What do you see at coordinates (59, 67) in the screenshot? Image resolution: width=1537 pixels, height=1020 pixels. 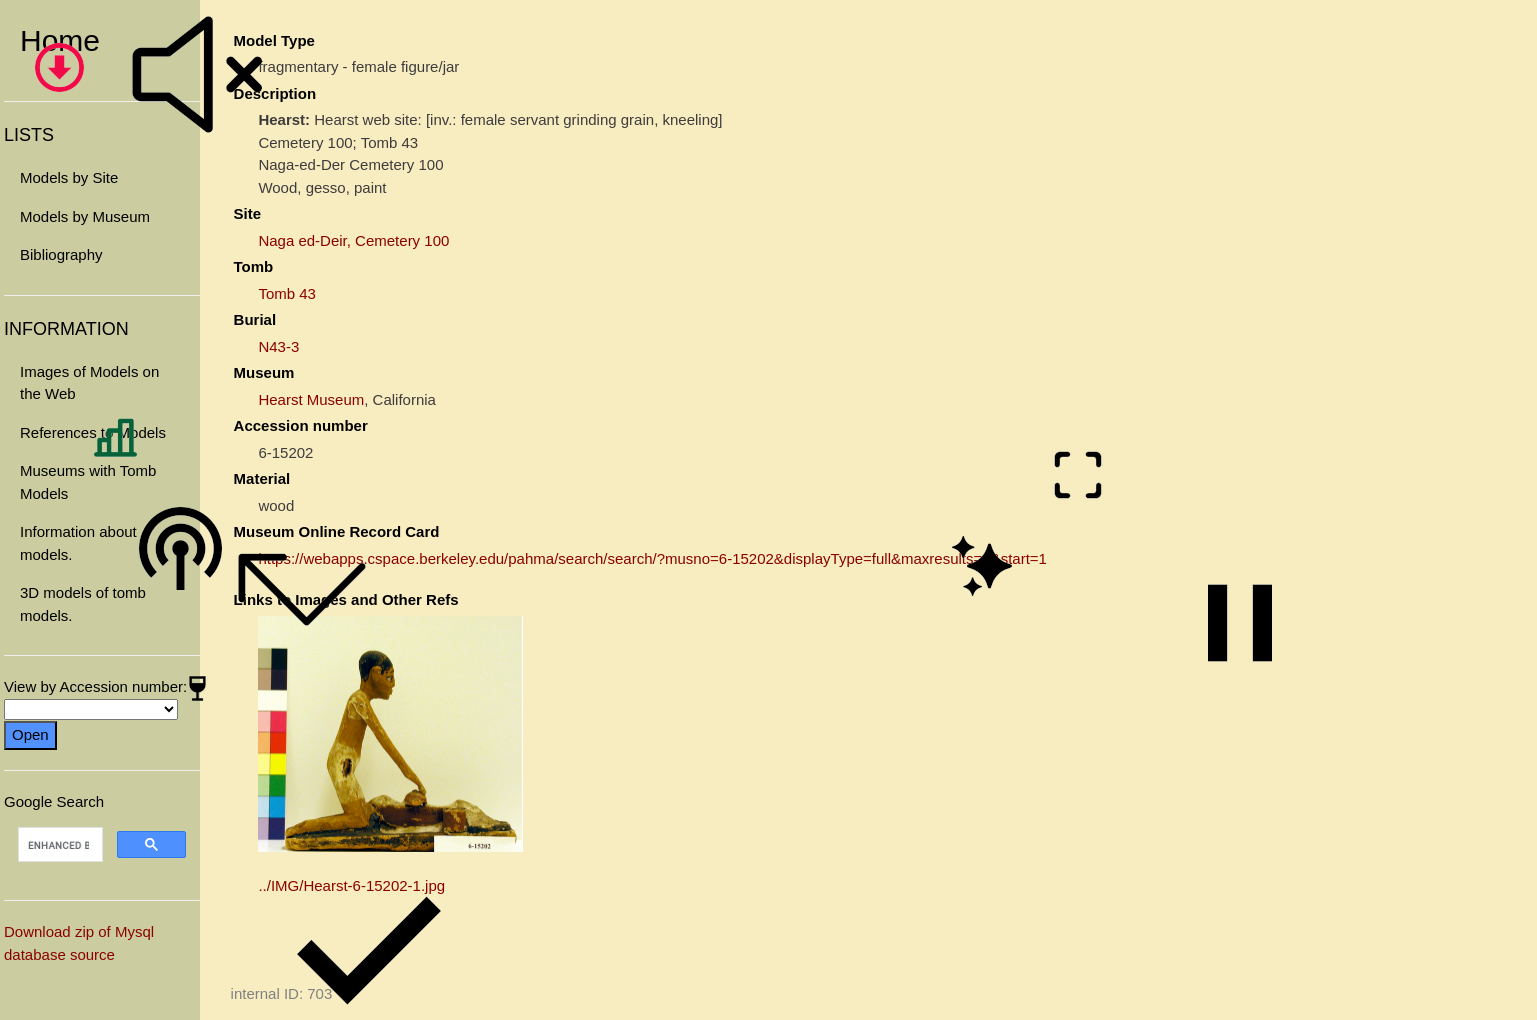 I see `download a file or content` at bounding box center [59, 67].